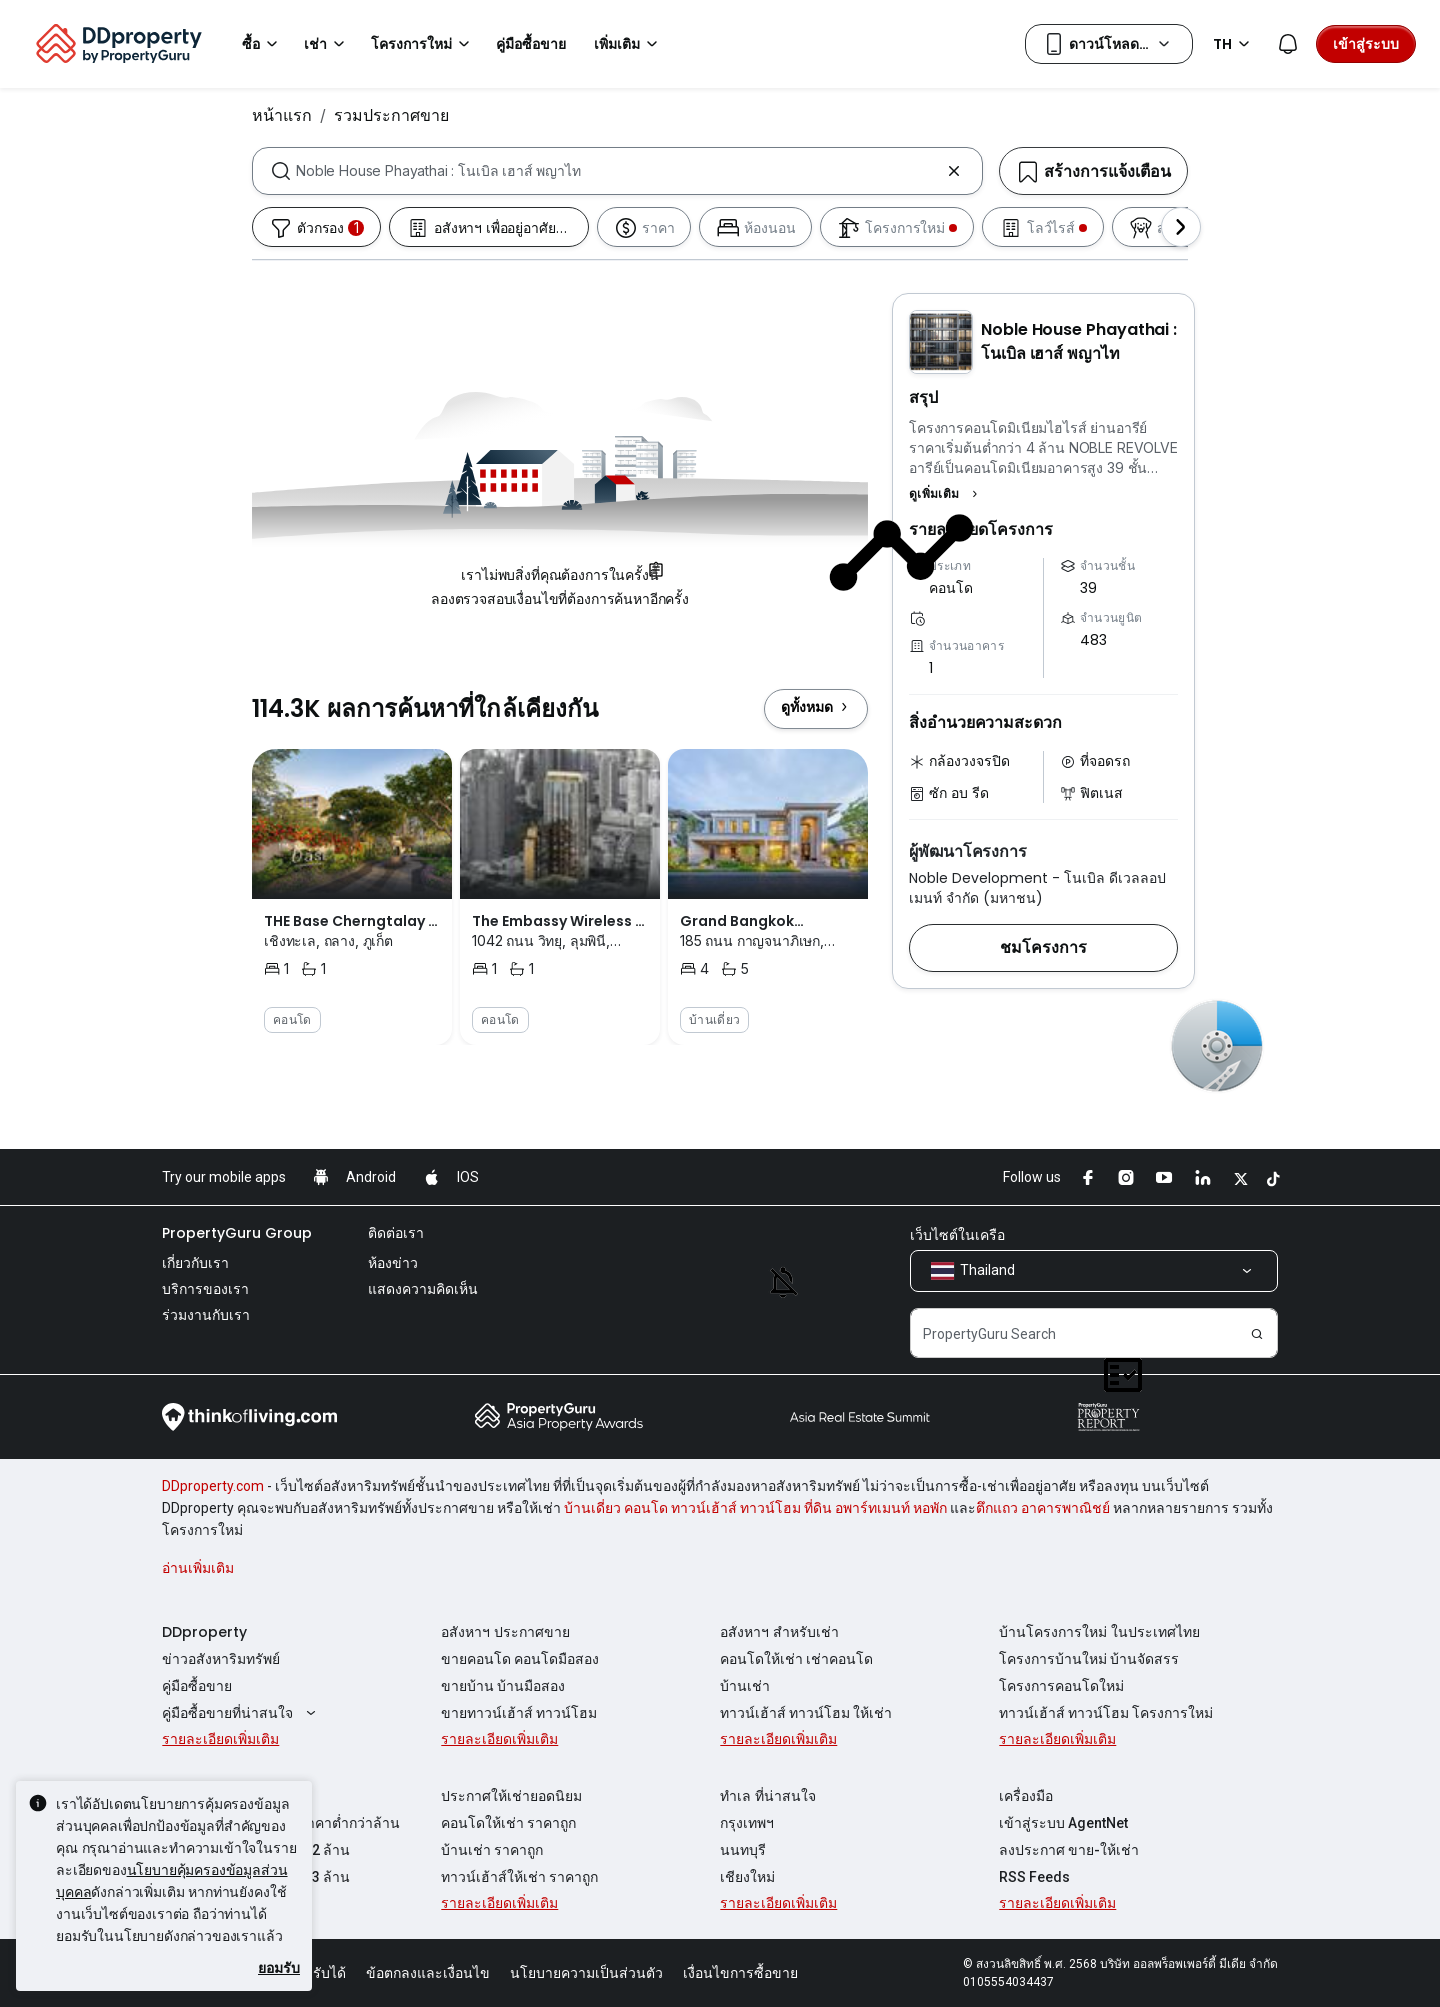  What do you see at coordinates (783, 1282) in the screenshot?
I see `mute notifications` at bounding box center [783, 1282].